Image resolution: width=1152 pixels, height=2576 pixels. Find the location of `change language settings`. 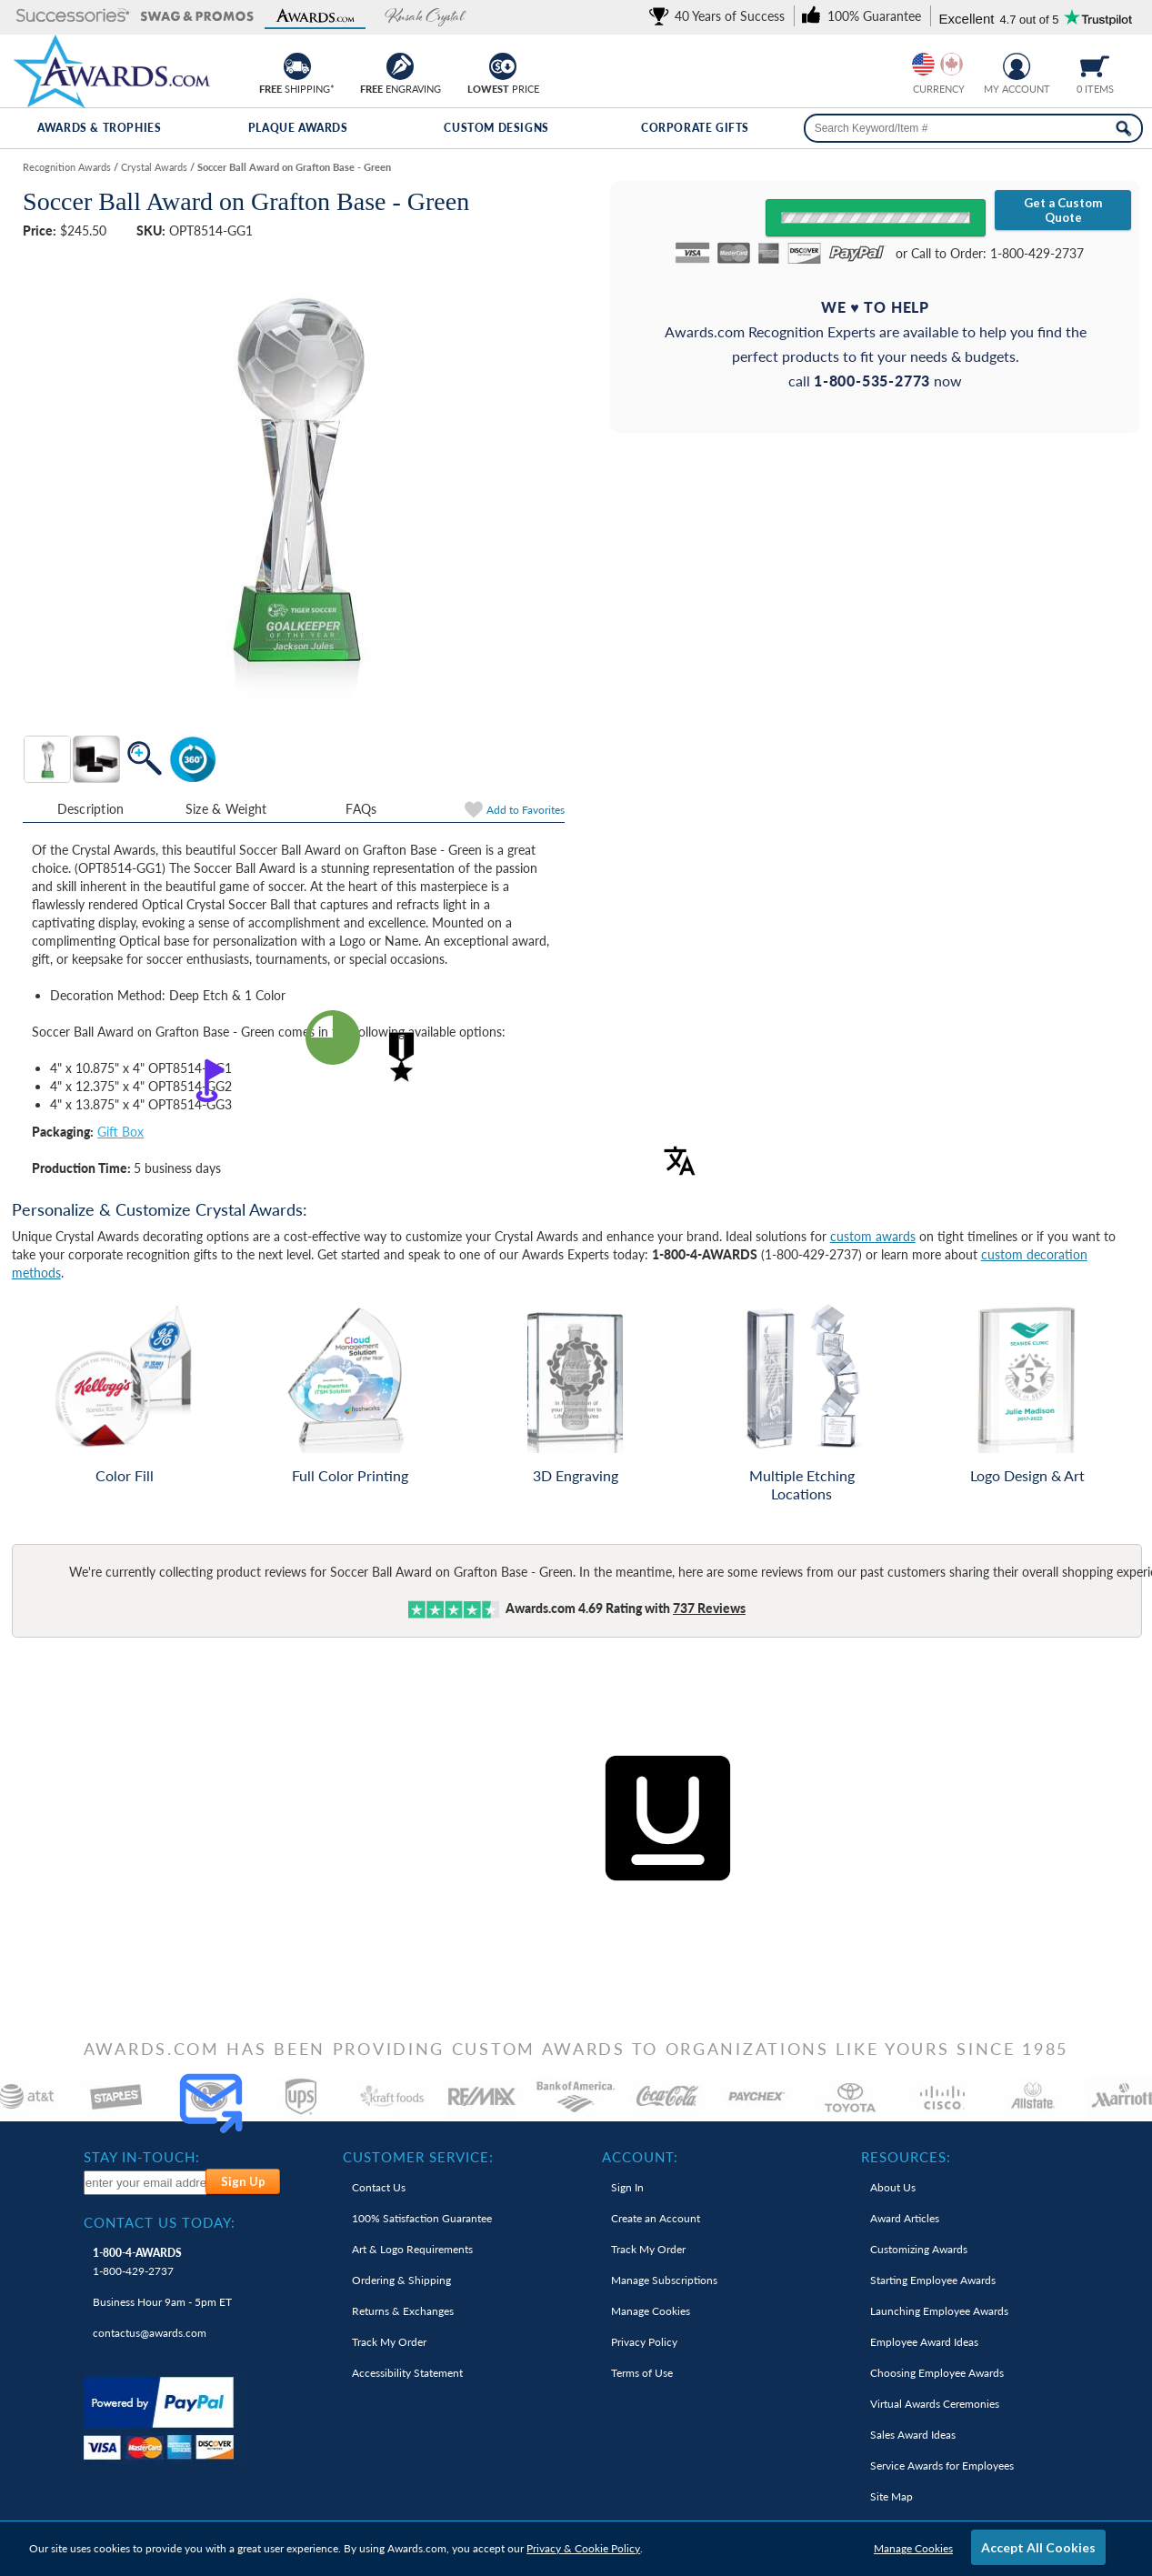

change language settings is located at coordinates (679, 1160).